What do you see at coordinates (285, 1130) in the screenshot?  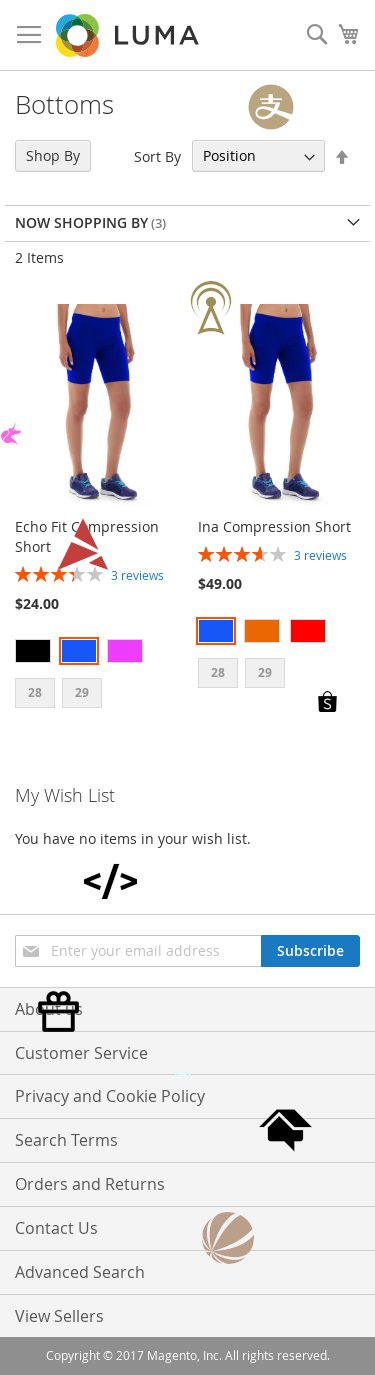 I see `open the HomeAdvisor app` at bounding box center [285, 1130].